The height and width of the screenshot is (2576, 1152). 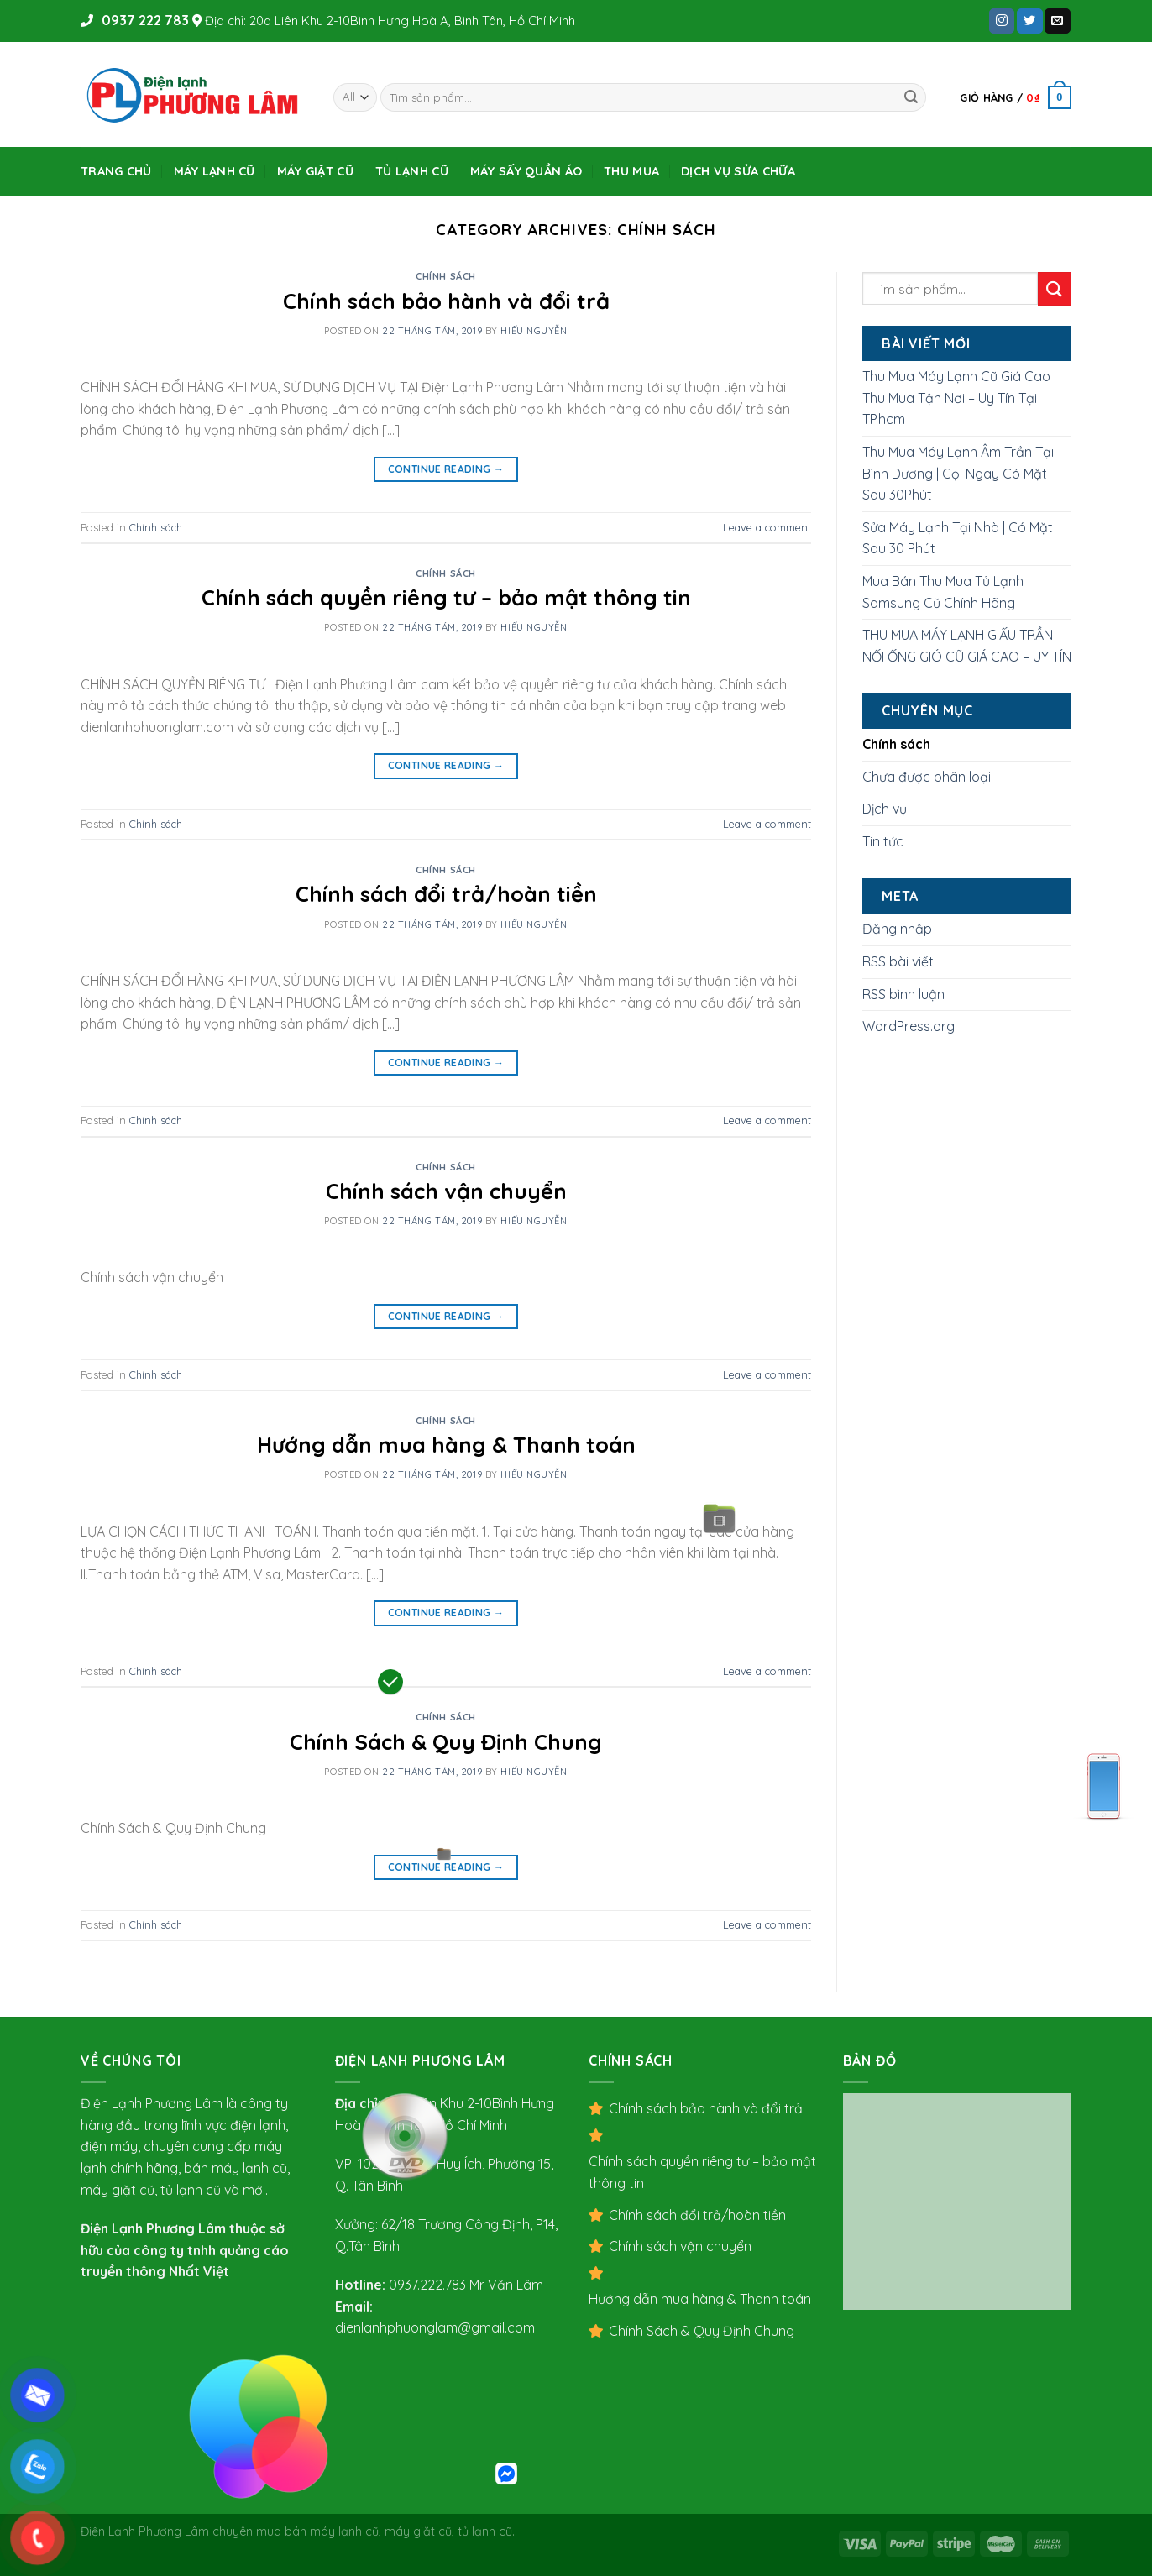 What do you see at coordinates (506, 2474) in the screenshot?
I see `open facebook messenger app` at bounding box center [506, 2474].